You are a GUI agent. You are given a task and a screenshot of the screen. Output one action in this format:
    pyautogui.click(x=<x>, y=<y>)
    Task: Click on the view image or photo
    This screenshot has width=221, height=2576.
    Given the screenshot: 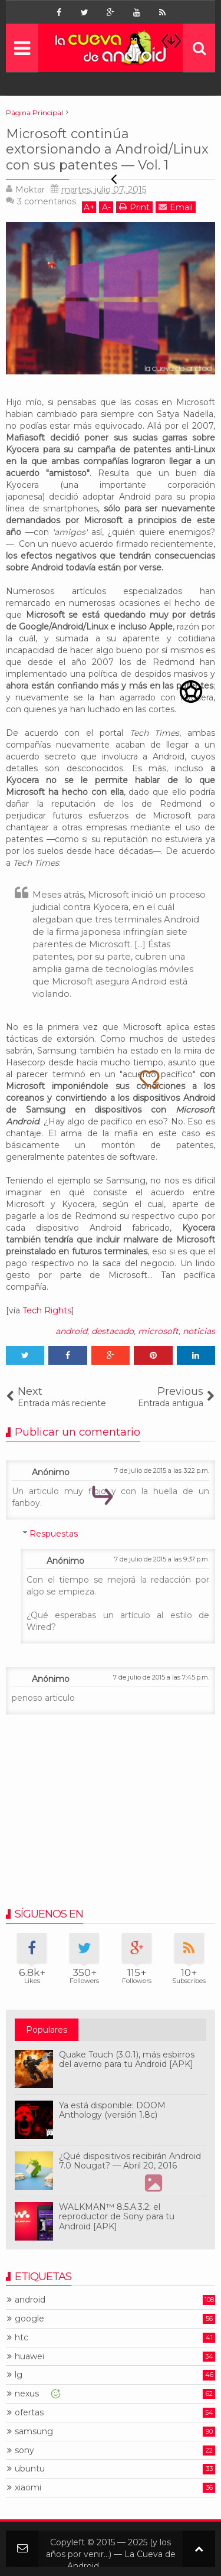 What is the action you would take?
    pyautogui.click(x=153, y=2183)
    